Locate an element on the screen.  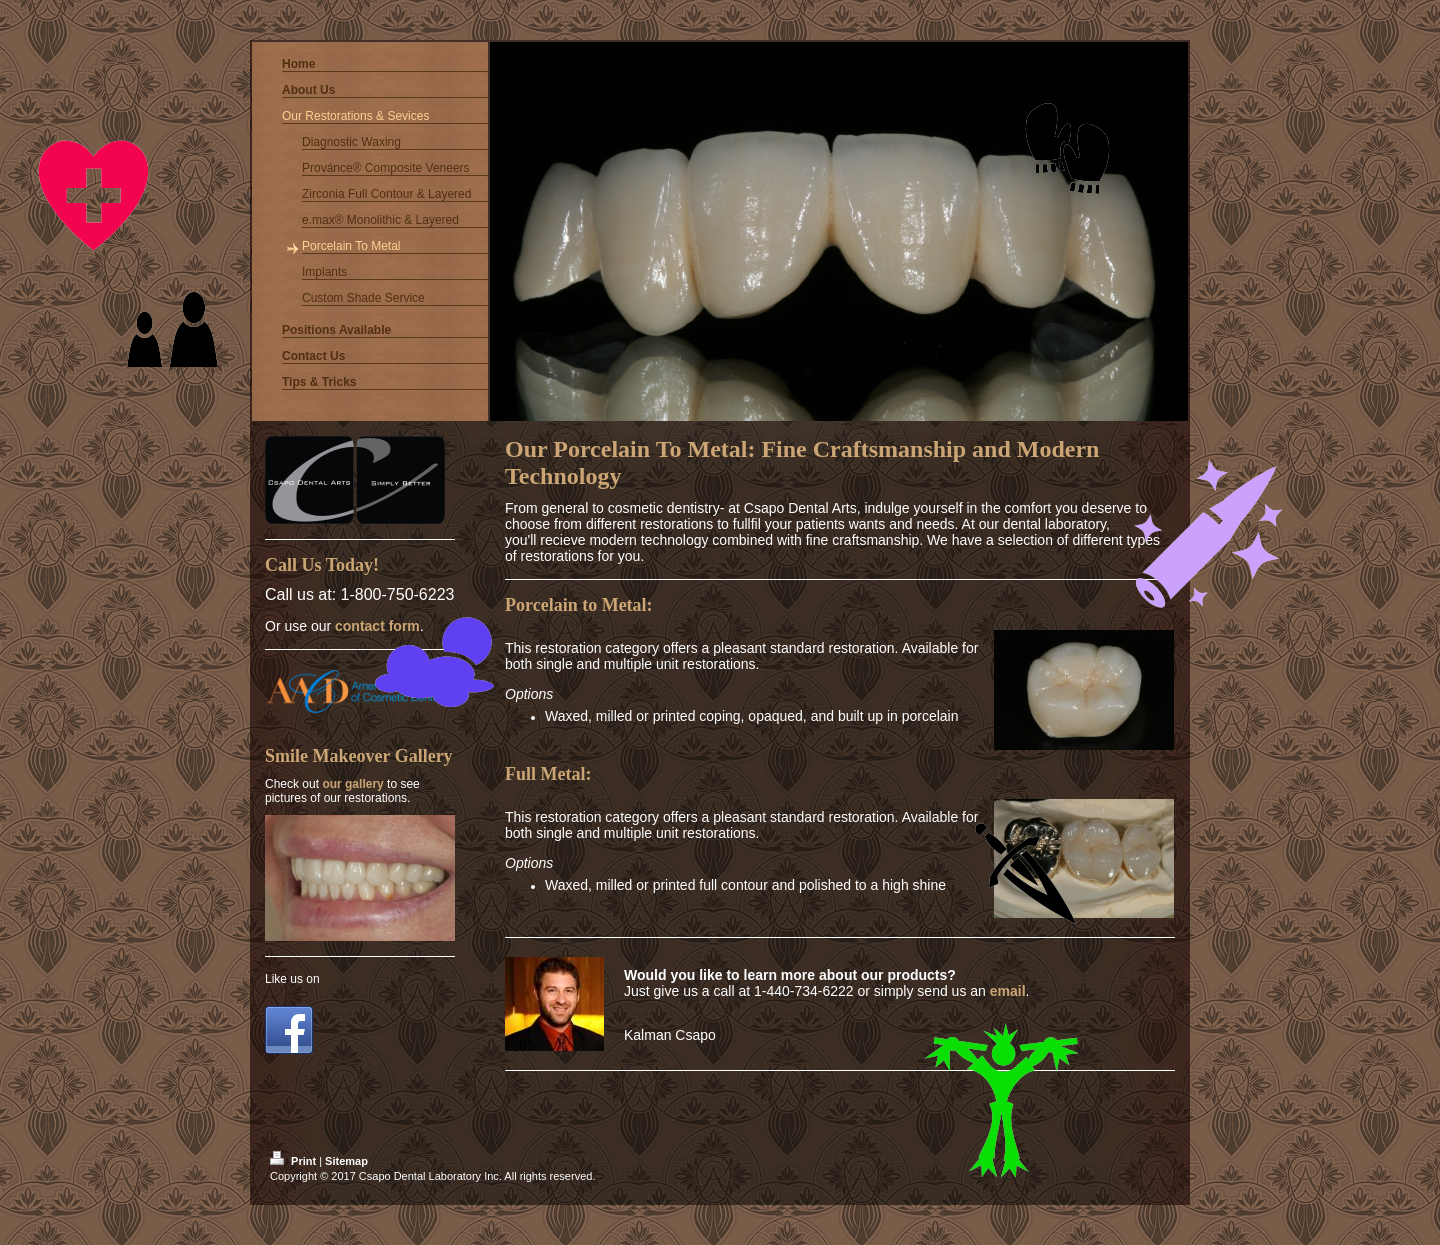
view current weather conditions is located at coordinates (434, 664).